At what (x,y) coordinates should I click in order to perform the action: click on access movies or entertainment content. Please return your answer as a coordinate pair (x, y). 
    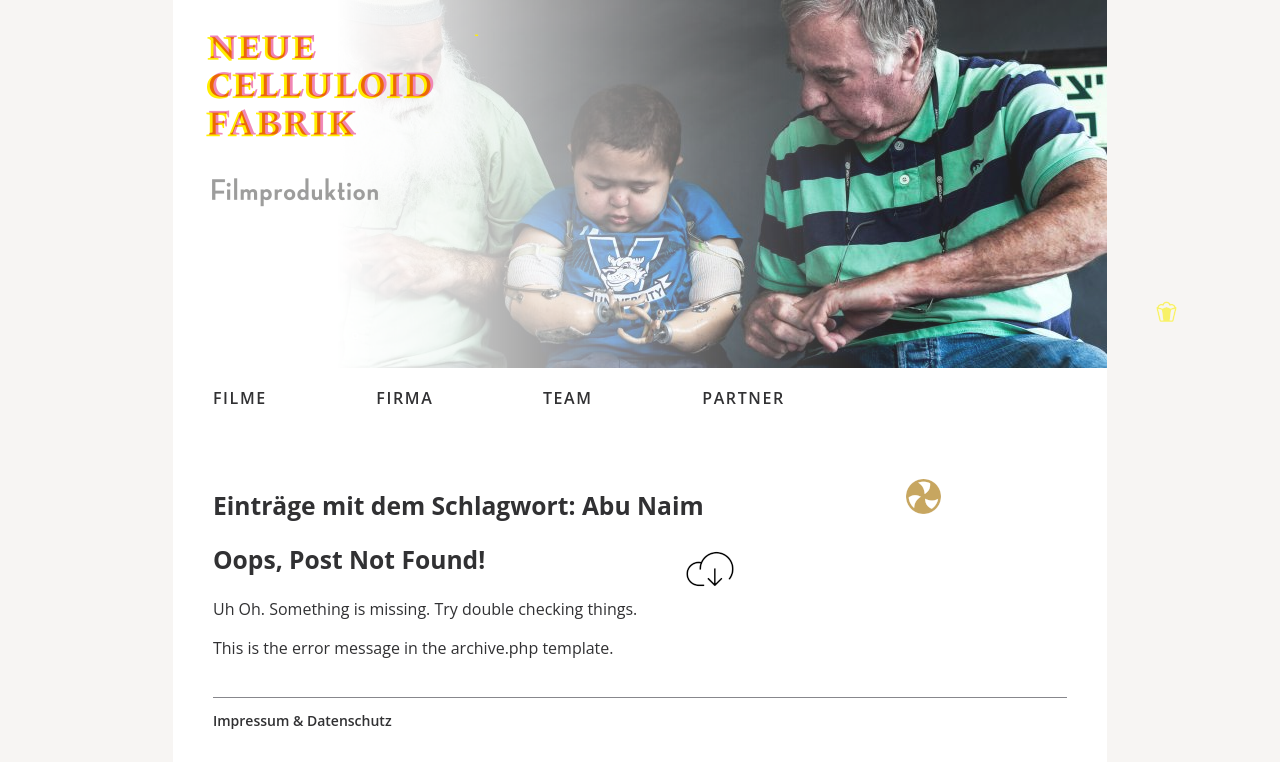
    Looking at the image, I should click on (1166, 312).